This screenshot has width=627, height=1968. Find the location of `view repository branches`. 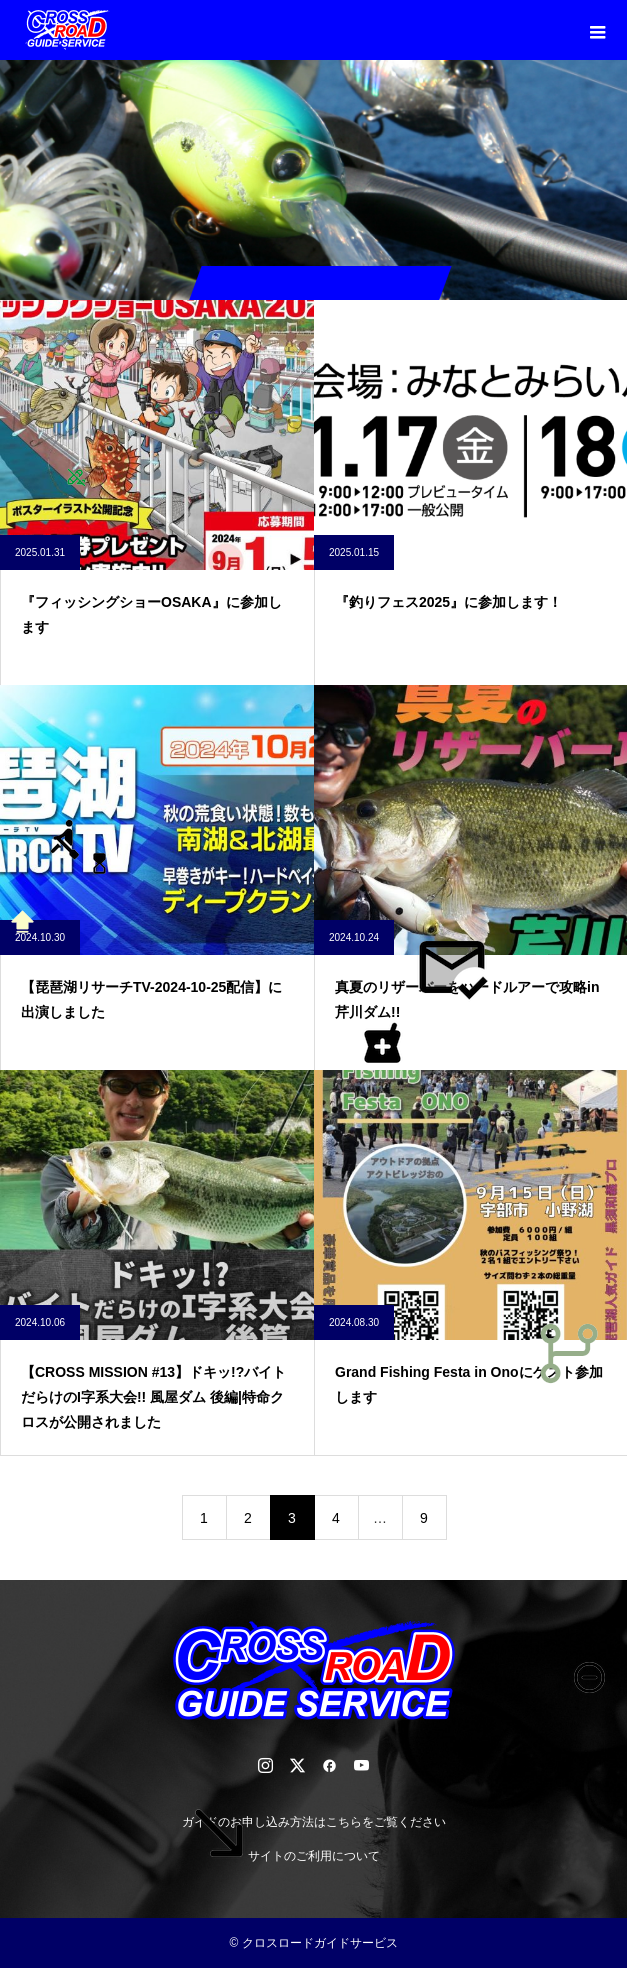

view repository branches is located at coordinates (565, 1353).